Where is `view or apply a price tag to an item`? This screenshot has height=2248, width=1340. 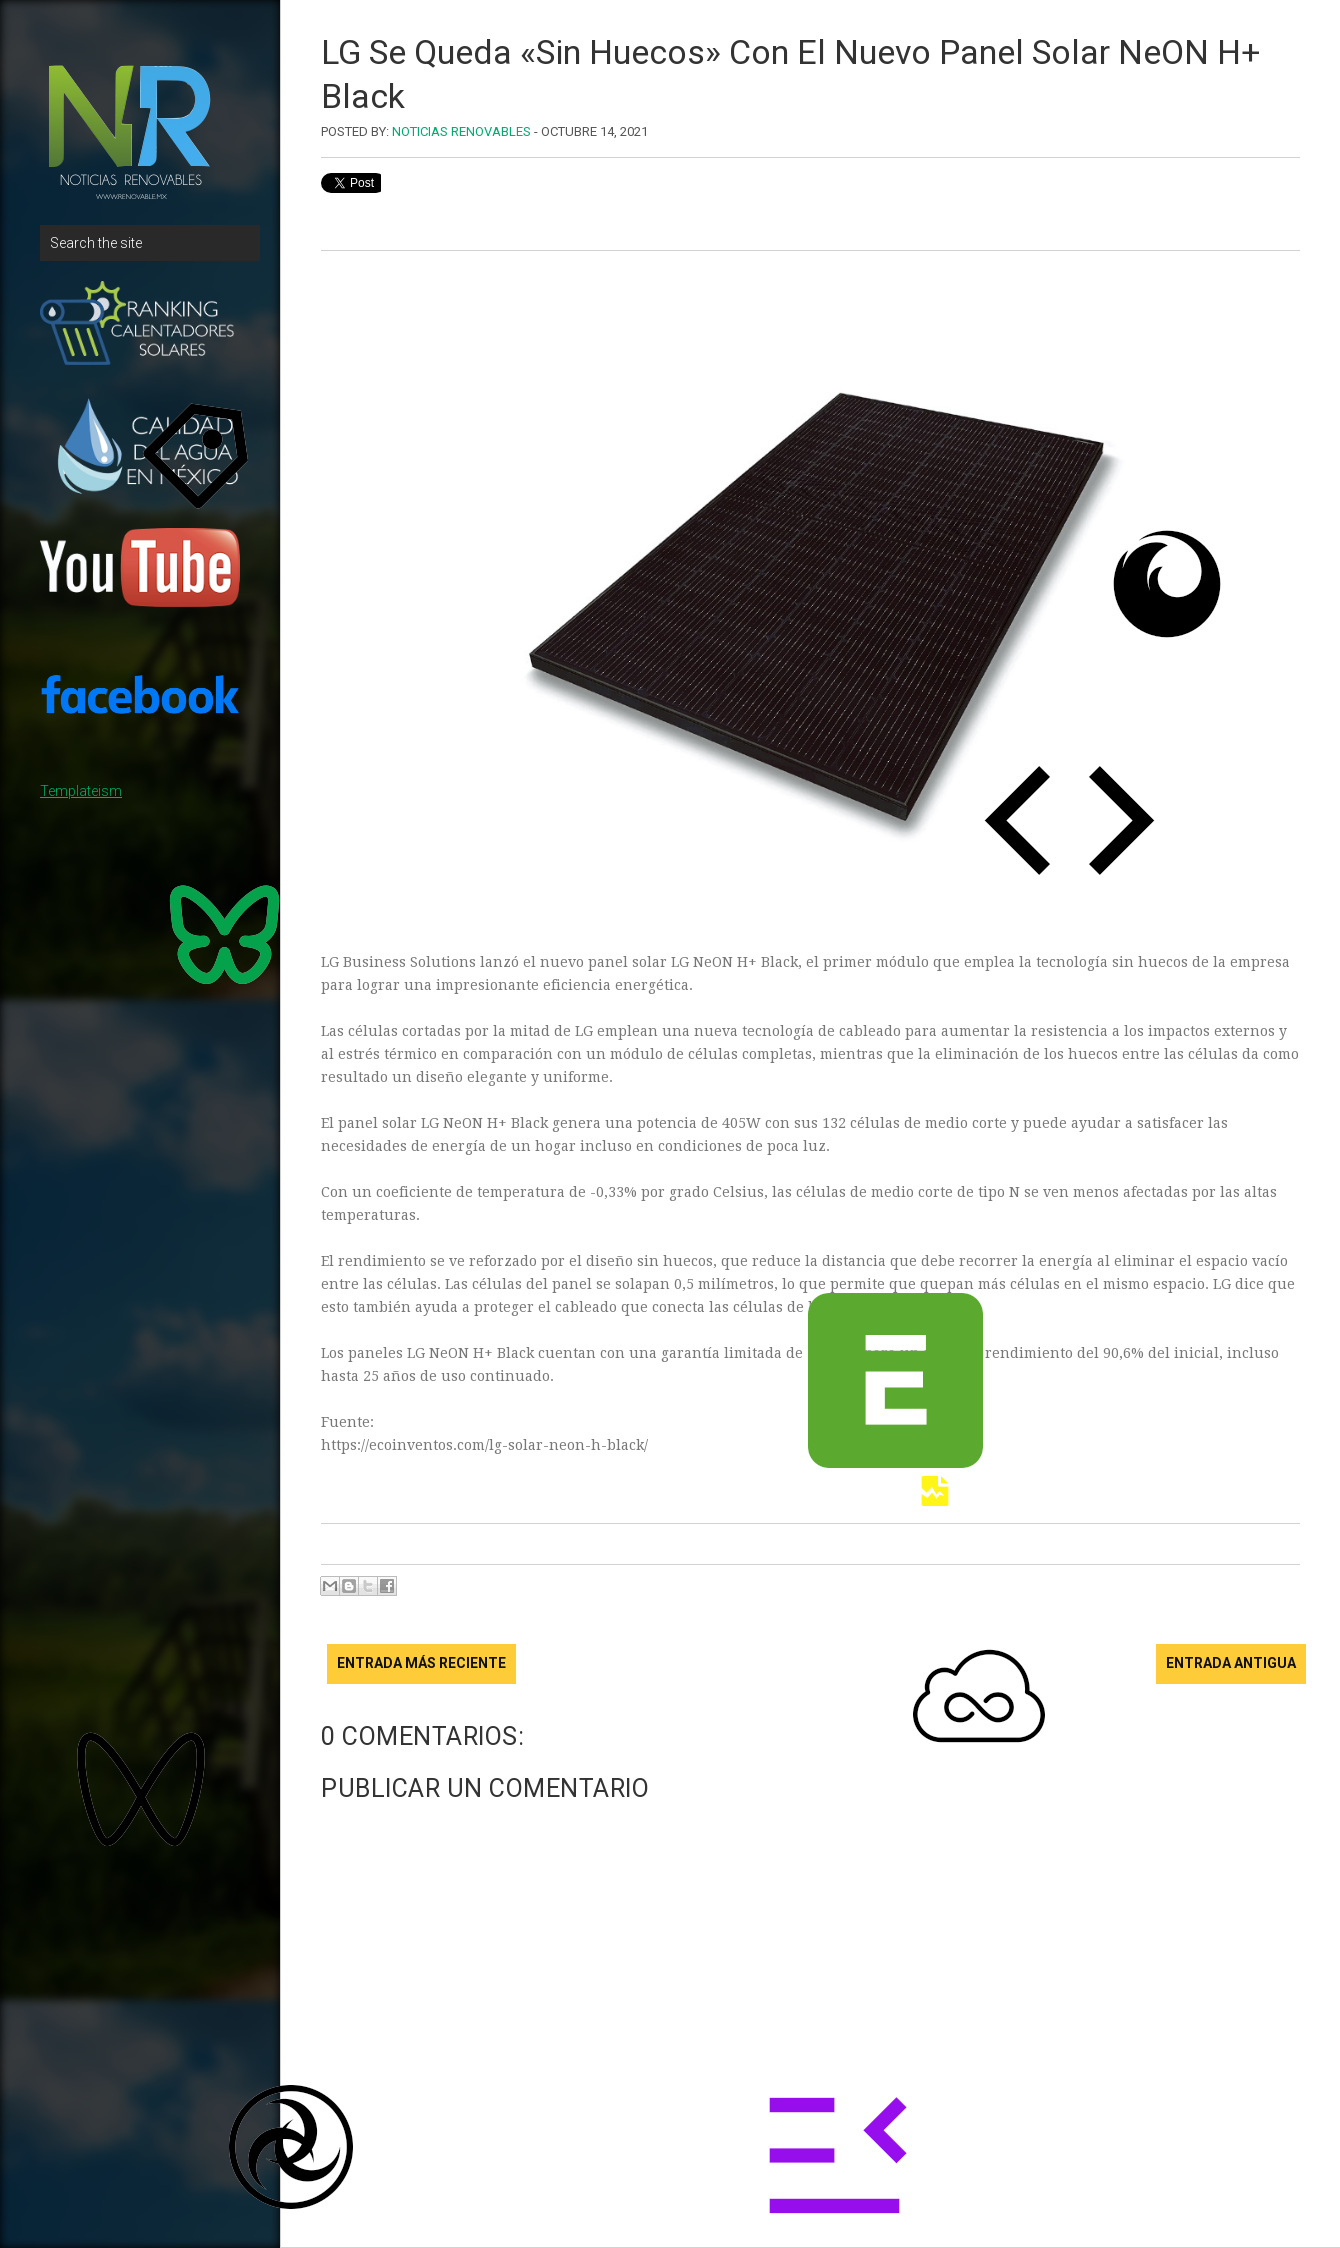 view or apply a price tag to an item is located at coordinates (196, 453).